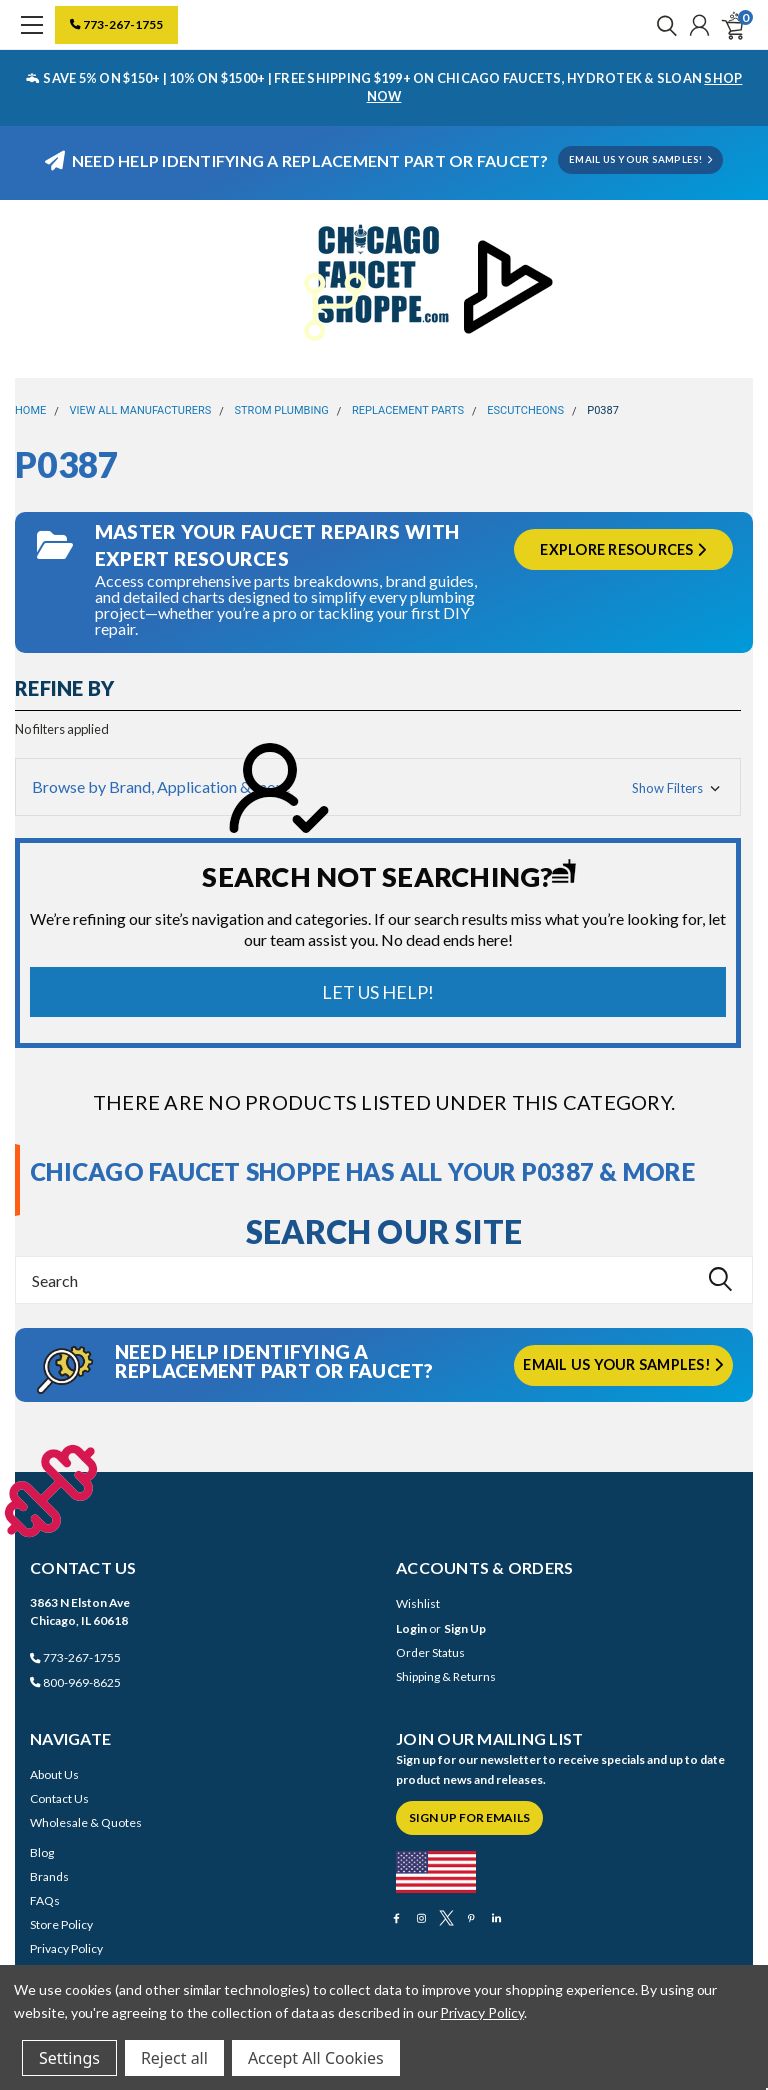 The image size is (768, 2090). I want to click on open yatse remote control app, so click(506, 287).